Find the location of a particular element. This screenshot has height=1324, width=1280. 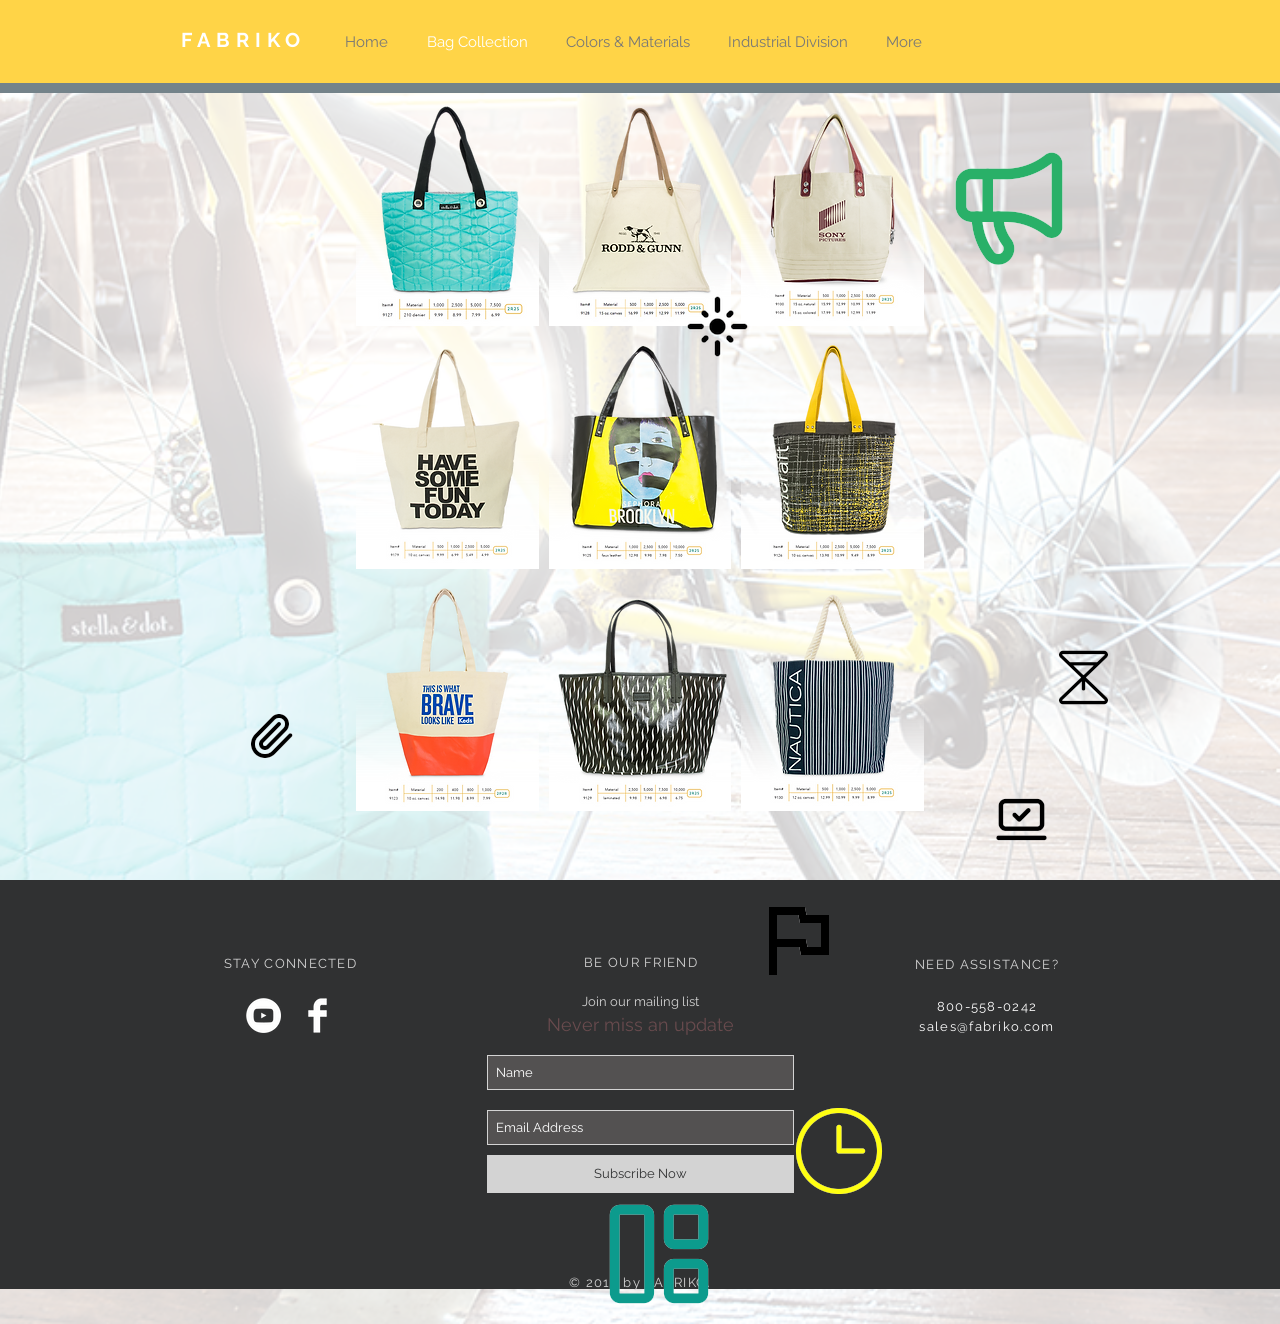

toggle left sidebar panel is located at coordinates (659, 1254).